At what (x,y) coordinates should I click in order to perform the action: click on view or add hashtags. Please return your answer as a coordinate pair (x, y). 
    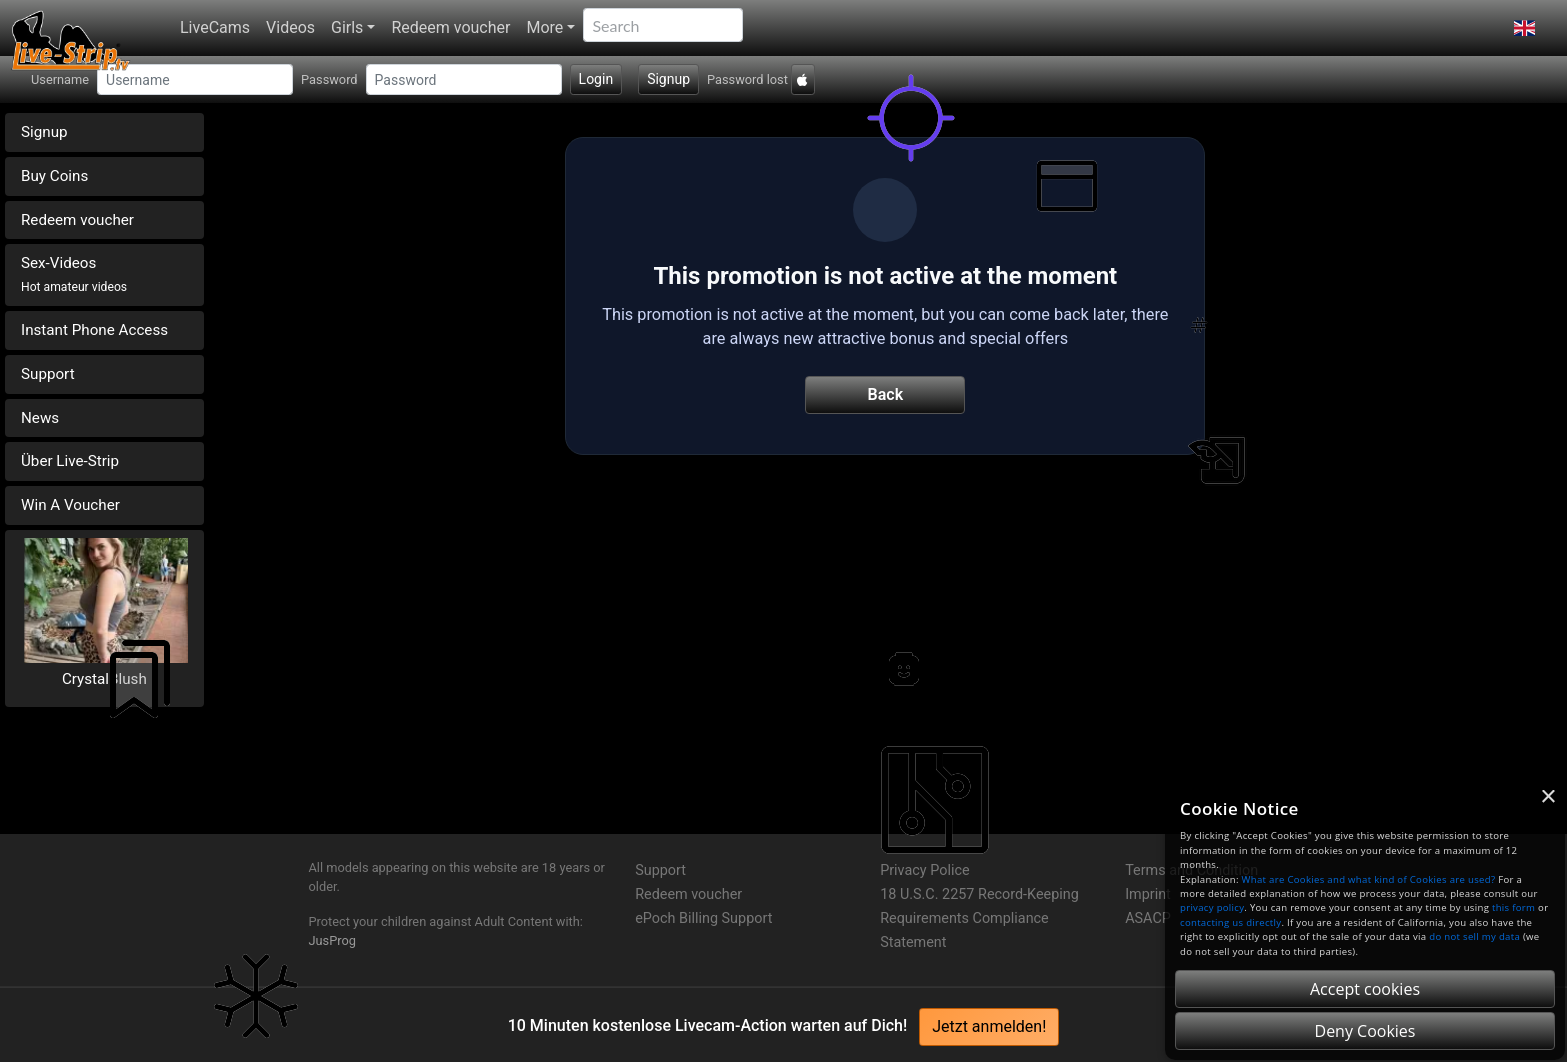
    Looking at the image, I should click on (1199, 325).